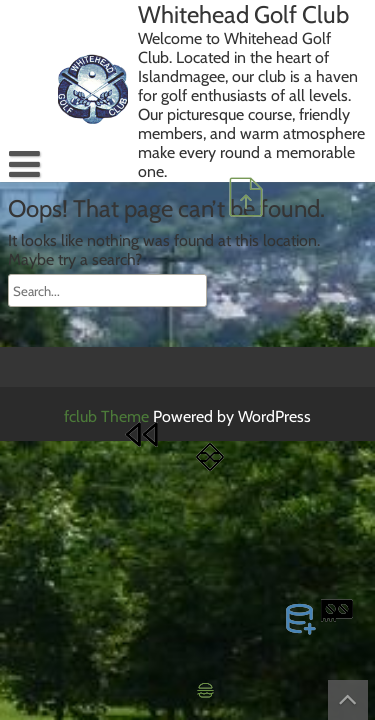 Image resolution: width=375 pixels, height=720 pixels. What do you see at coordinates (337, 610) in the screenshot?
I see `view graphics card or GPU information` at bounding box center [337, 610].